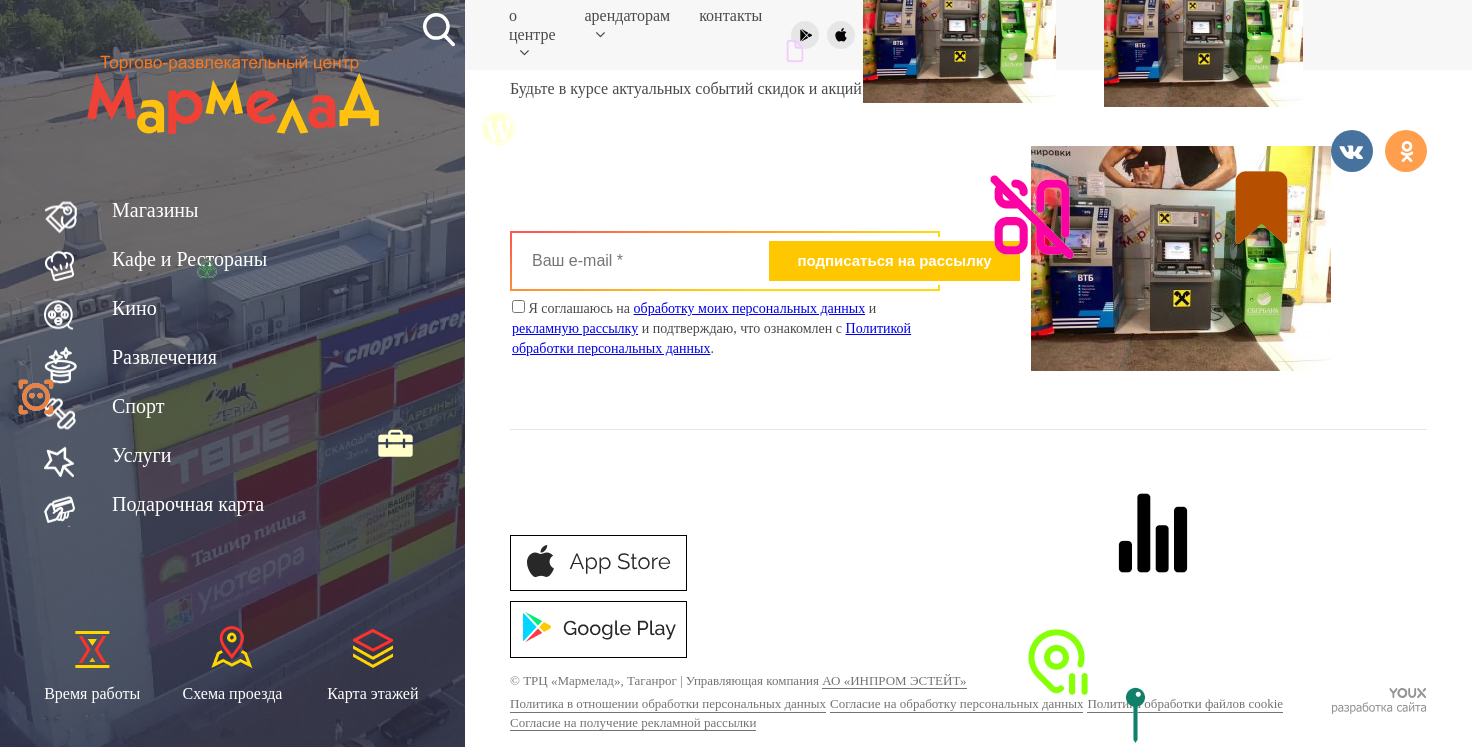 The height and width of the screenshot is (747, 1472). Describe the element at coordinates (1056, 660) in the screenshot. I see `pause location tracking` at that location.